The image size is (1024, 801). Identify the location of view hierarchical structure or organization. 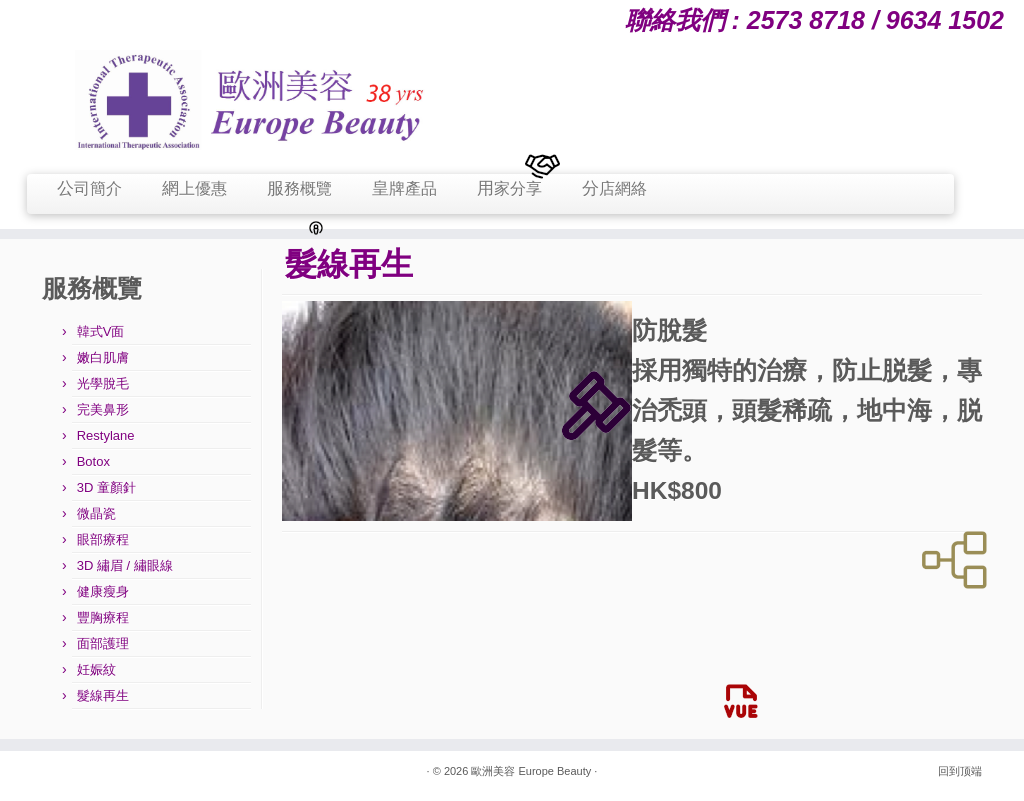
(958, 560).